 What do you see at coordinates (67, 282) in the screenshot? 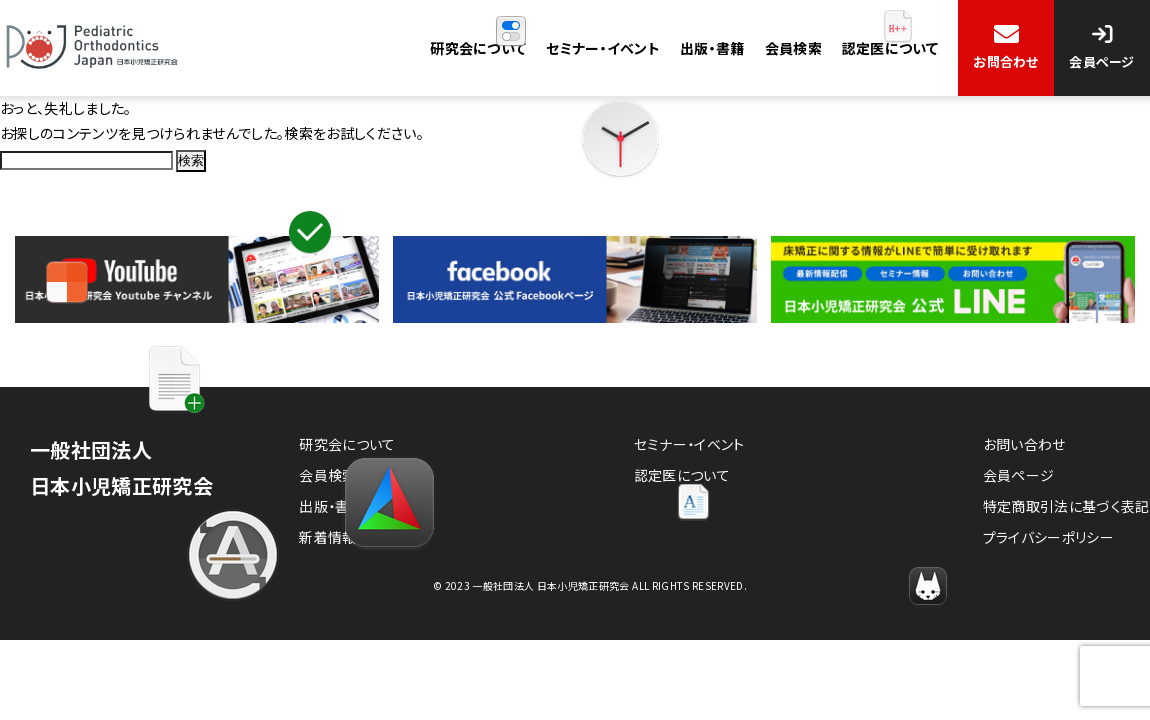
I see `switch to the bottom-left workspace` at bounding box center [67, 282].